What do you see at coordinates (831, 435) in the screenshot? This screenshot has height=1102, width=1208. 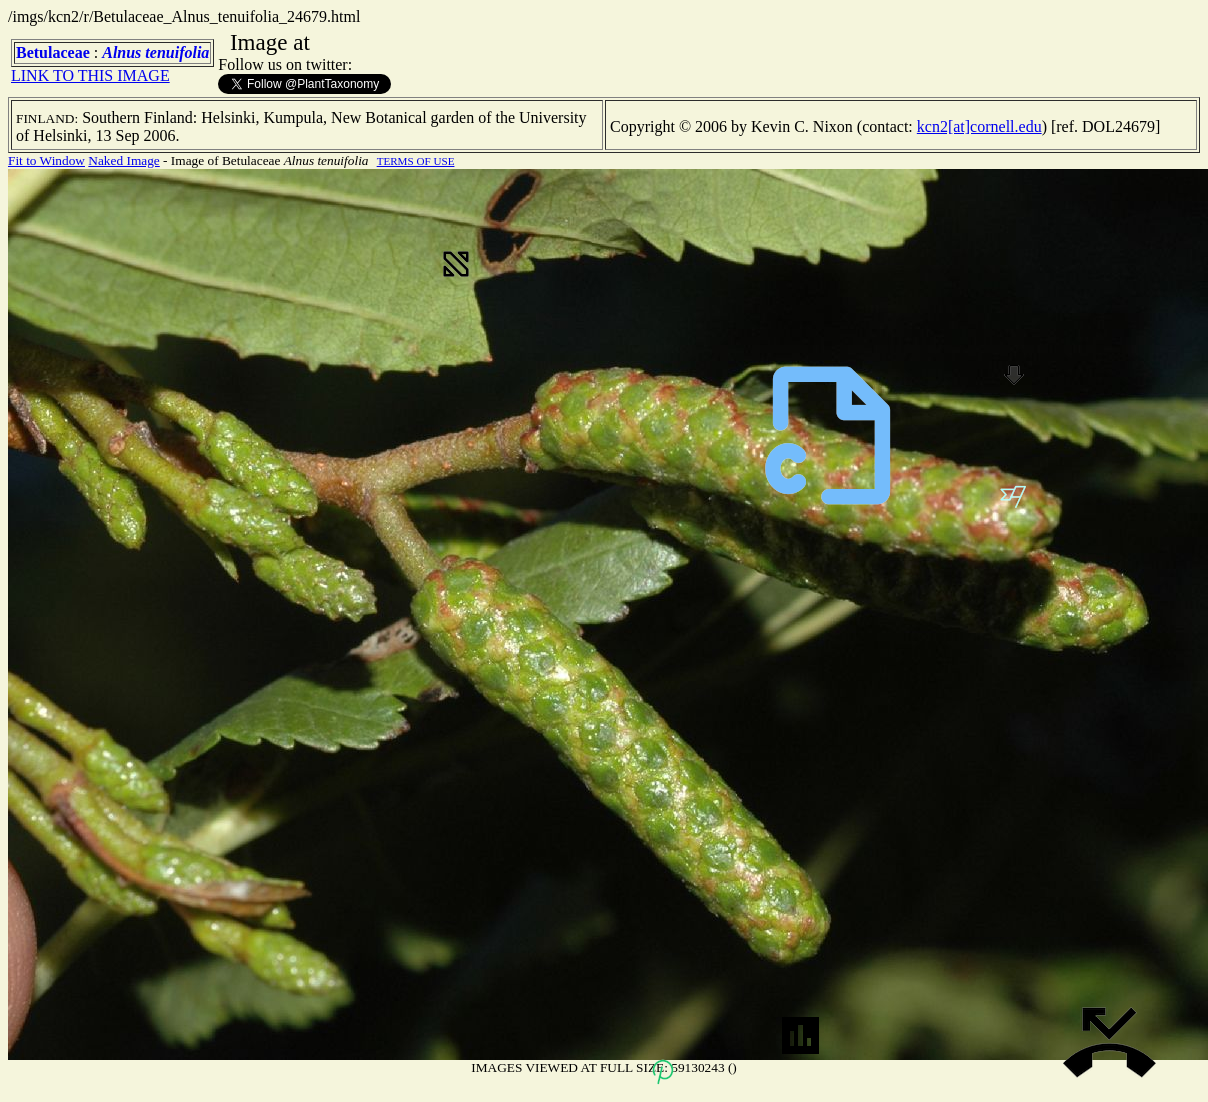 I see `open a C programming language file` at bounding box center [831, 435].